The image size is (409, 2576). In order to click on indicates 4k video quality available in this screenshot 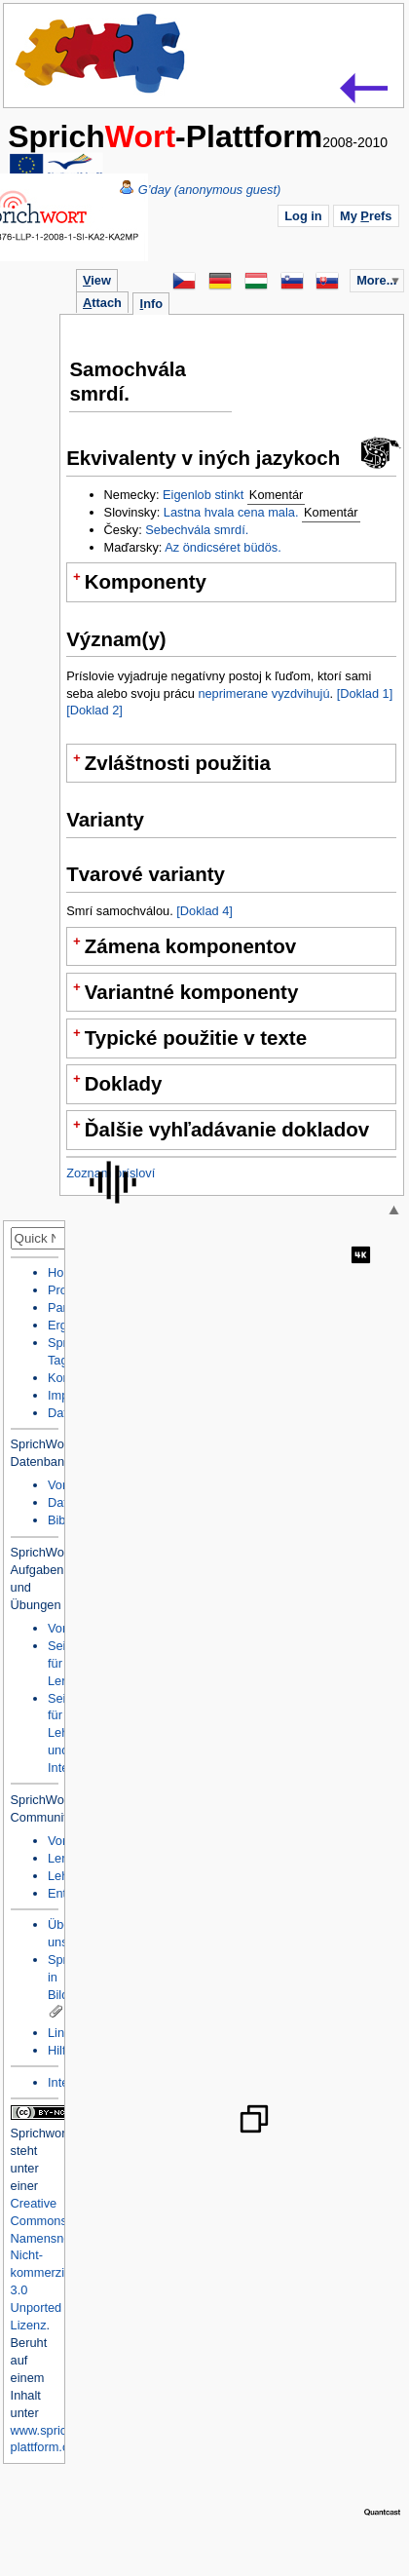, I will do `click(360, 1254)`.